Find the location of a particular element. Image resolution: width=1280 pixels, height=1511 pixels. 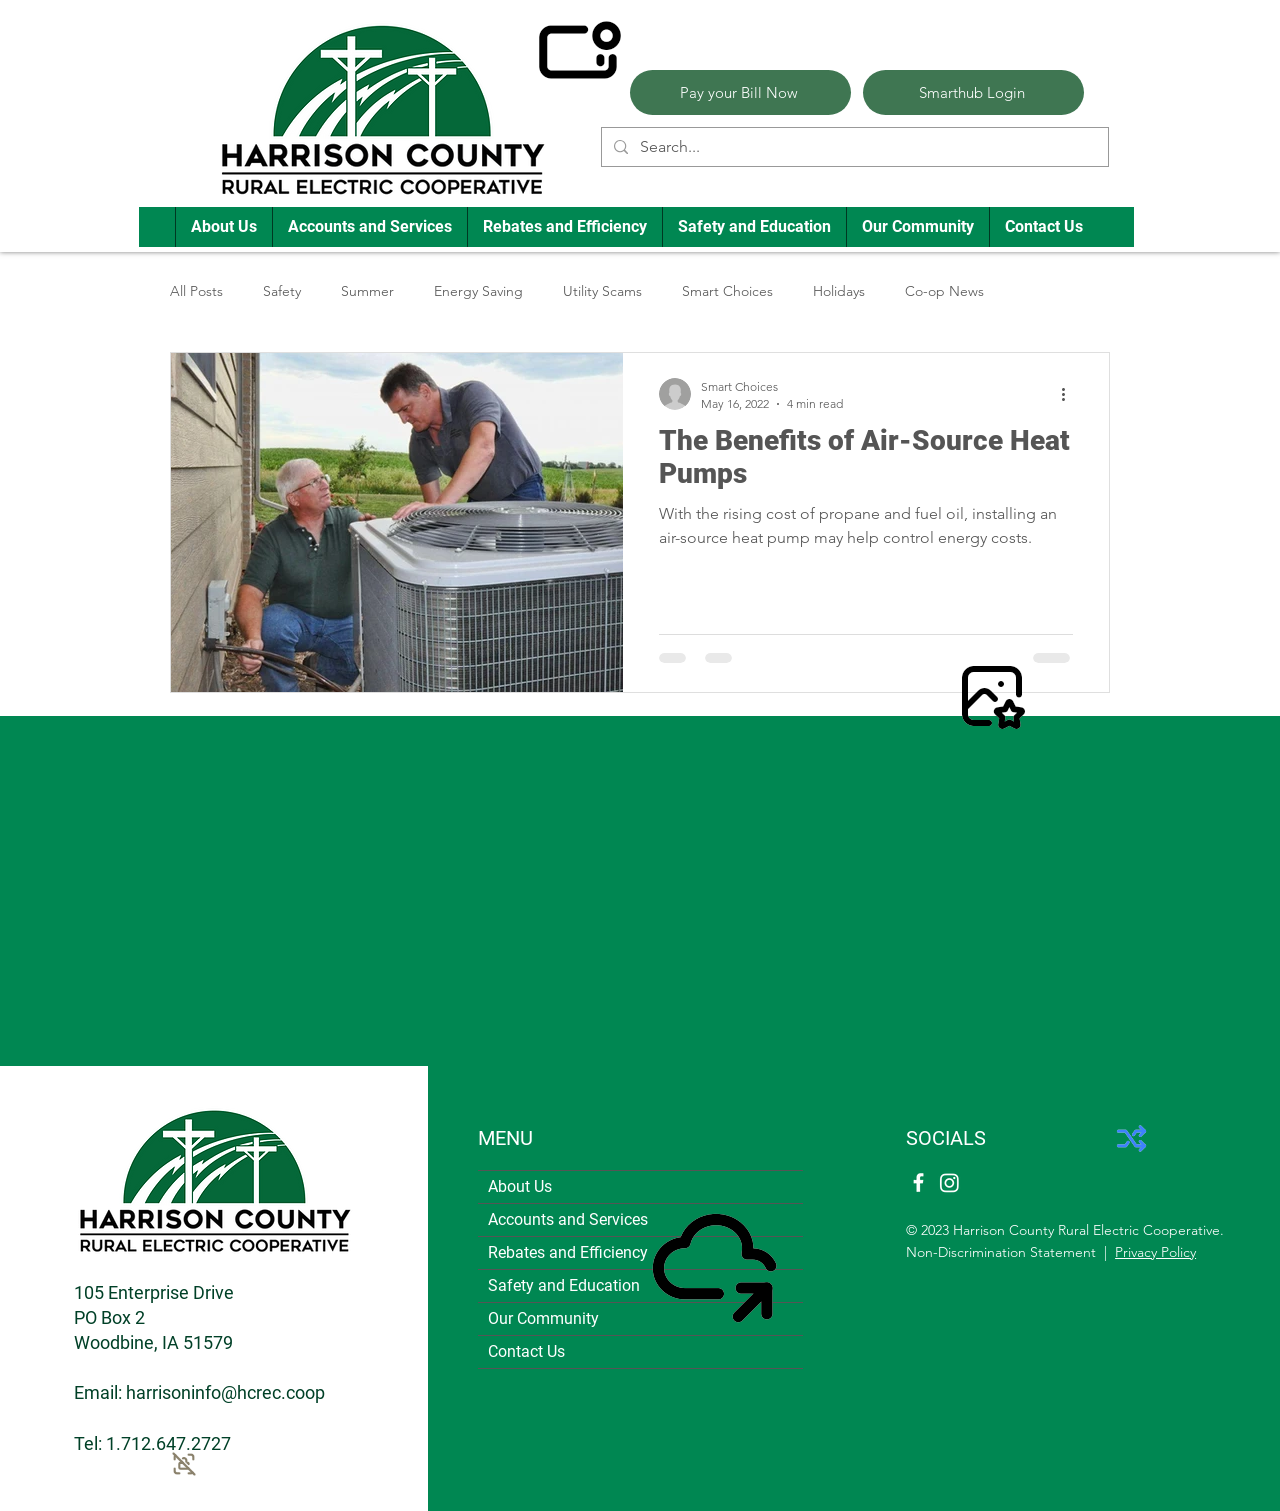

access phone camera settings is located at coordinates (580, 50).